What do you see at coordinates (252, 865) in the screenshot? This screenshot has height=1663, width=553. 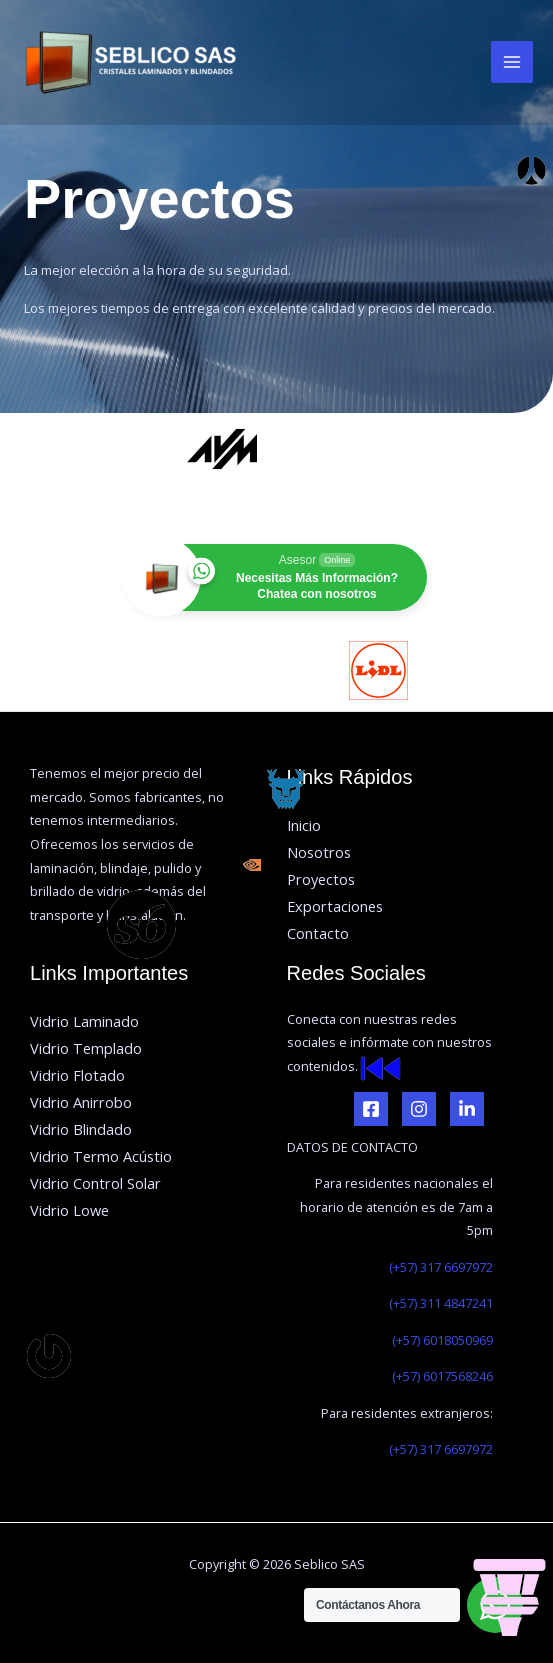 I see `nvidia brand logo` at bounding box center [252, 865].